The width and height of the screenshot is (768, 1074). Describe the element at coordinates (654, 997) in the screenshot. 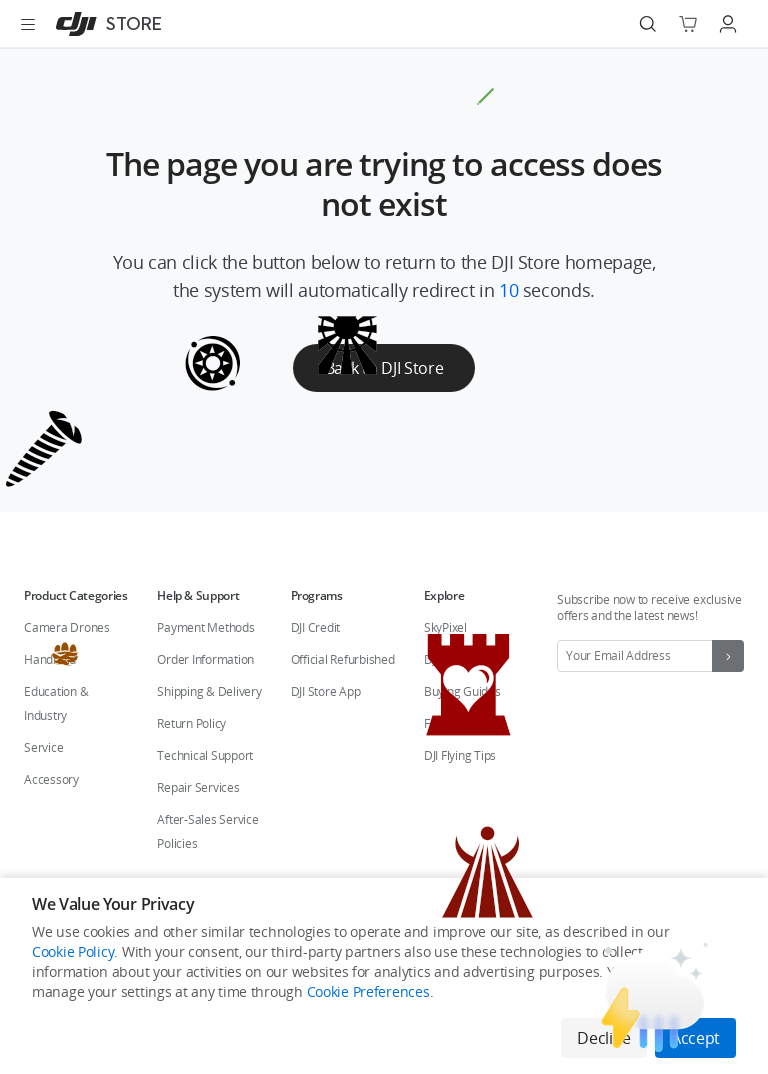

I see `indicates nighttime thunderstorm conditions` at that location.